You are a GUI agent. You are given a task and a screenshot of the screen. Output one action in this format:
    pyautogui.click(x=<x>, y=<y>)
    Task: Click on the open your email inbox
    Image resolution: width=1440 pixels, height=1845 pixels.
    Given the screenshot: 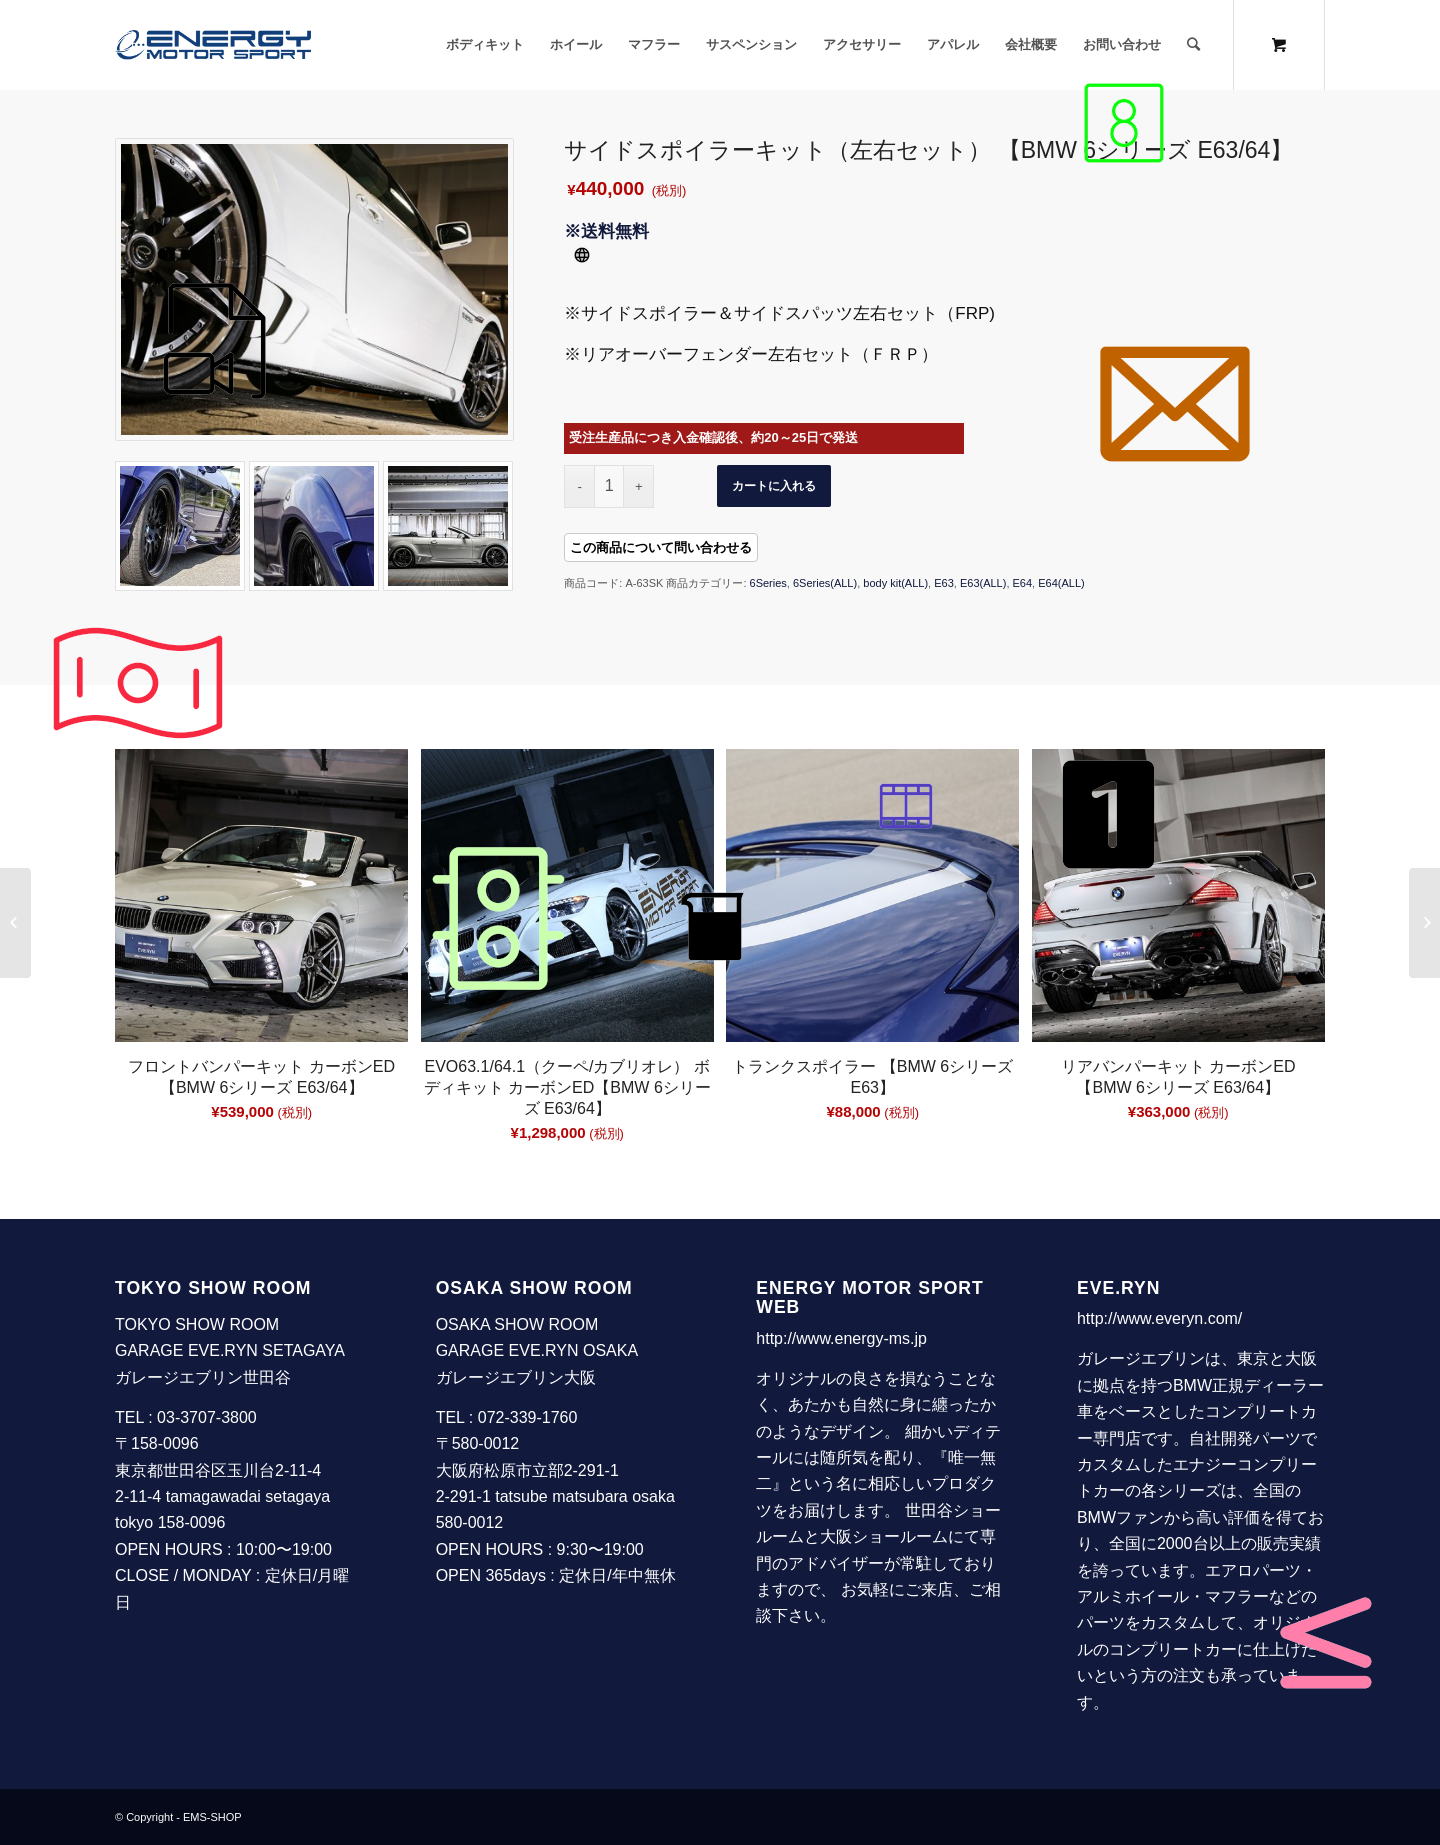 What is the action you would take?
    pyautogui.click(x=1175, y=404)
    